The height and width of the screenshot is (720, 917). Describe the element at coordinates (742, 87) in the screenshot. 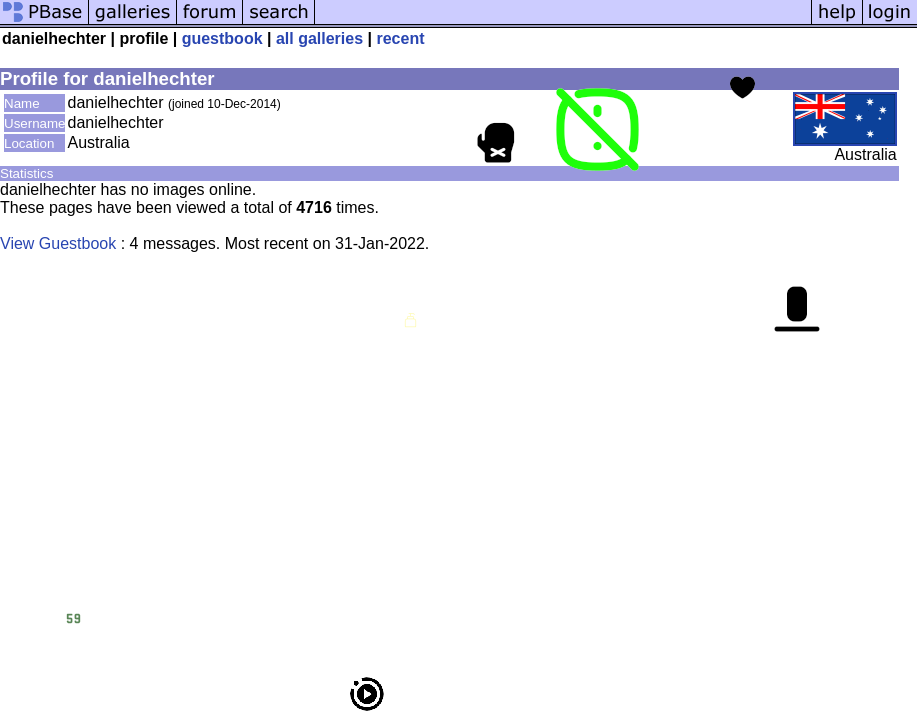

I see `add to favorites` at that location.